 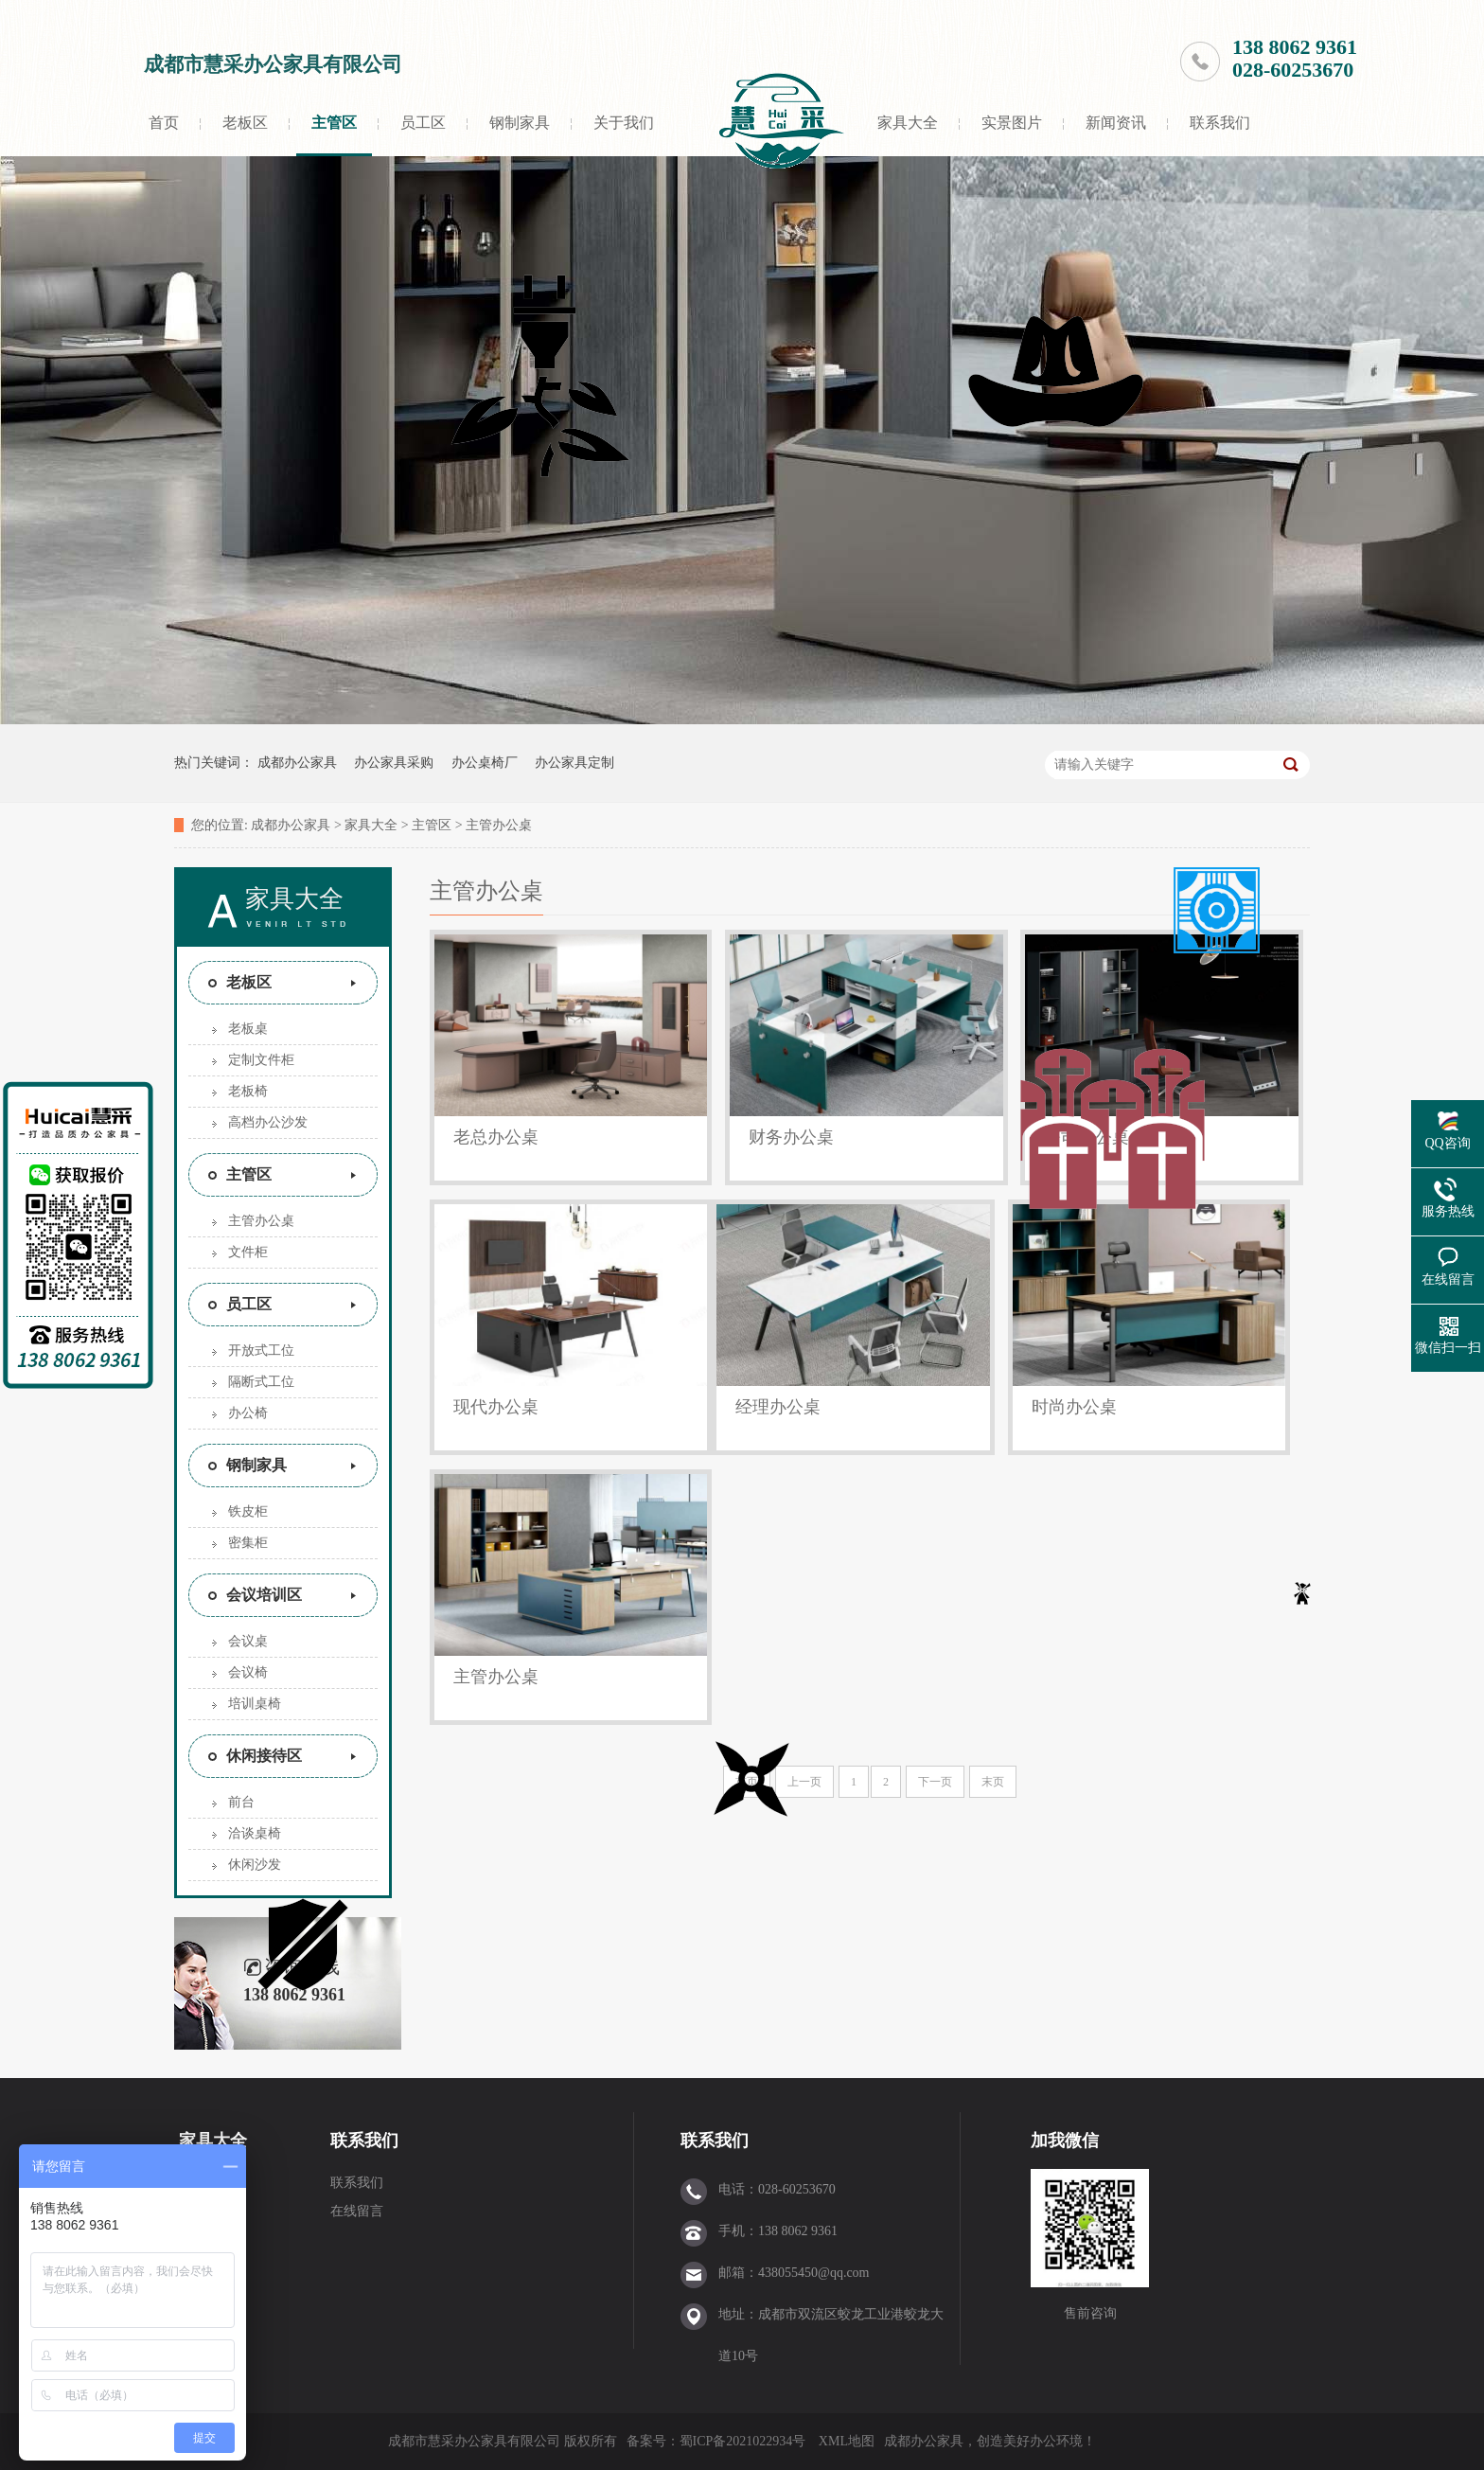 I want to click on access the graveyard or cemetery area in-game, so click(x=1112, y=1119).